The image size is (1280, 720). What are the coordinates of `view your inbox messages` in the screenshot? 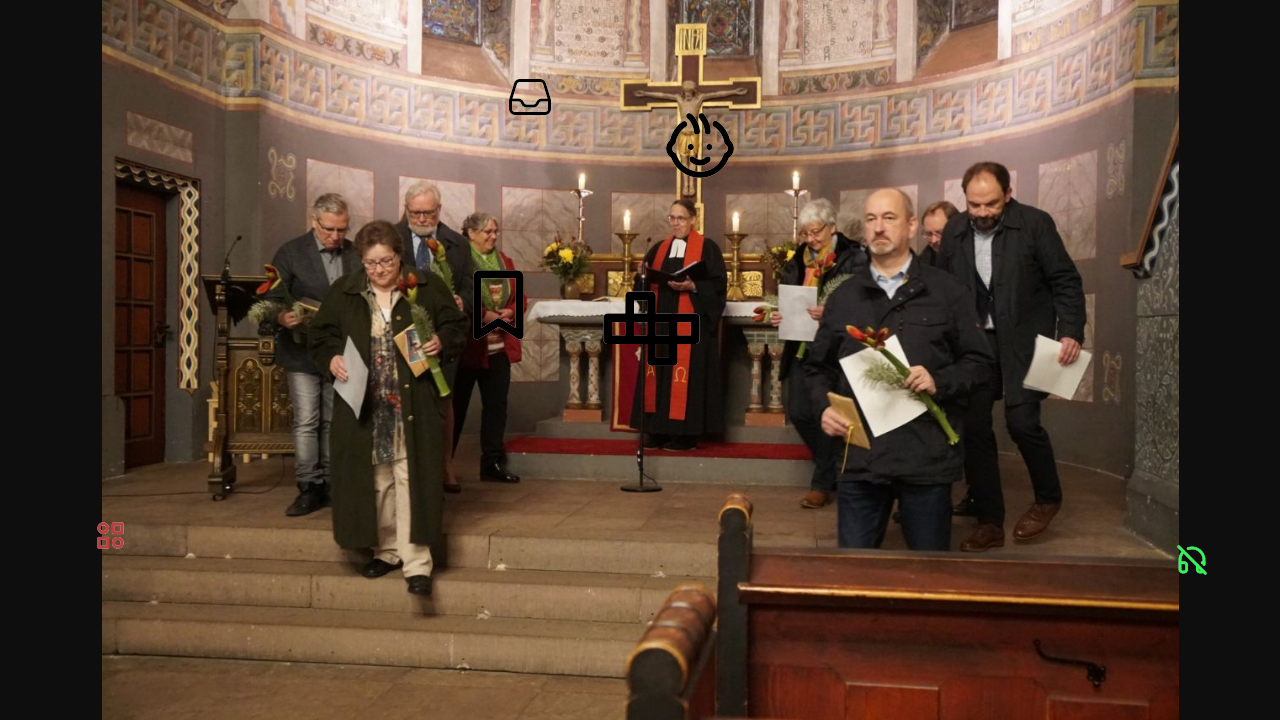 It's located at (530, 97).